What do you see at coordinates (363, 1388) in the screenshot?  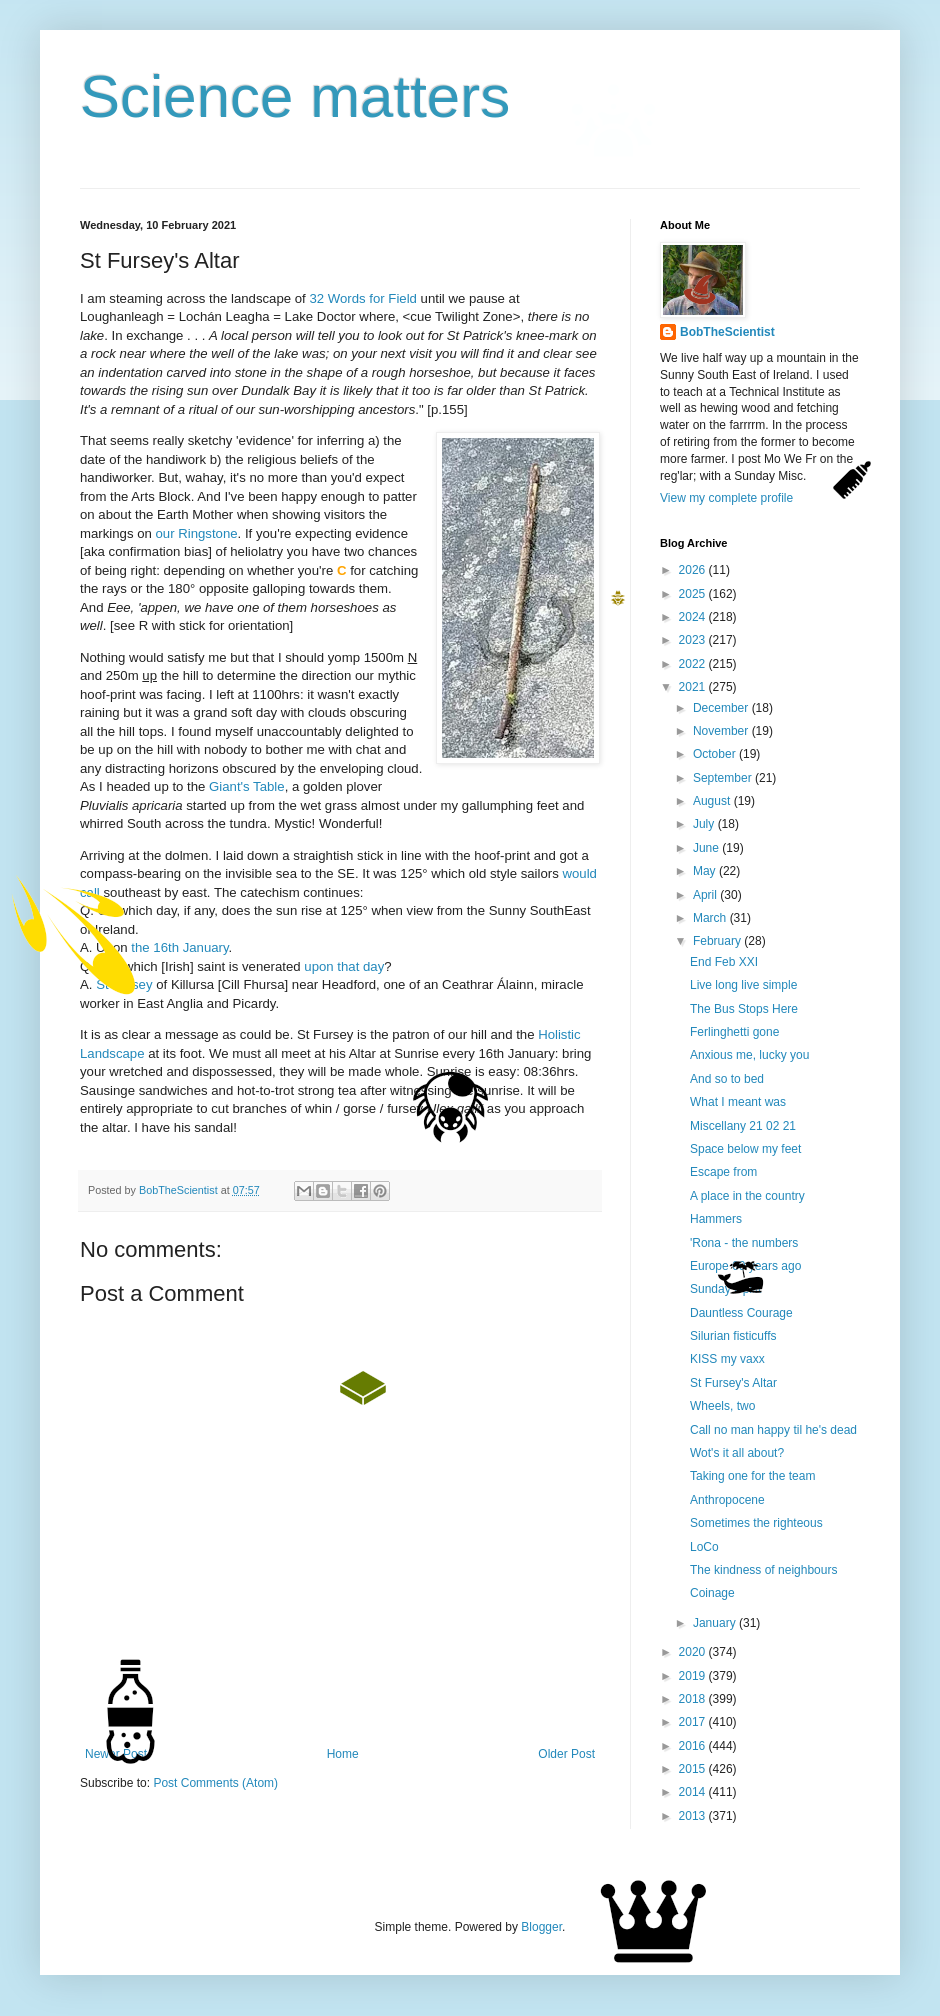 I see `place a flat platform in the level editor` at bounding box center [363, 1388].